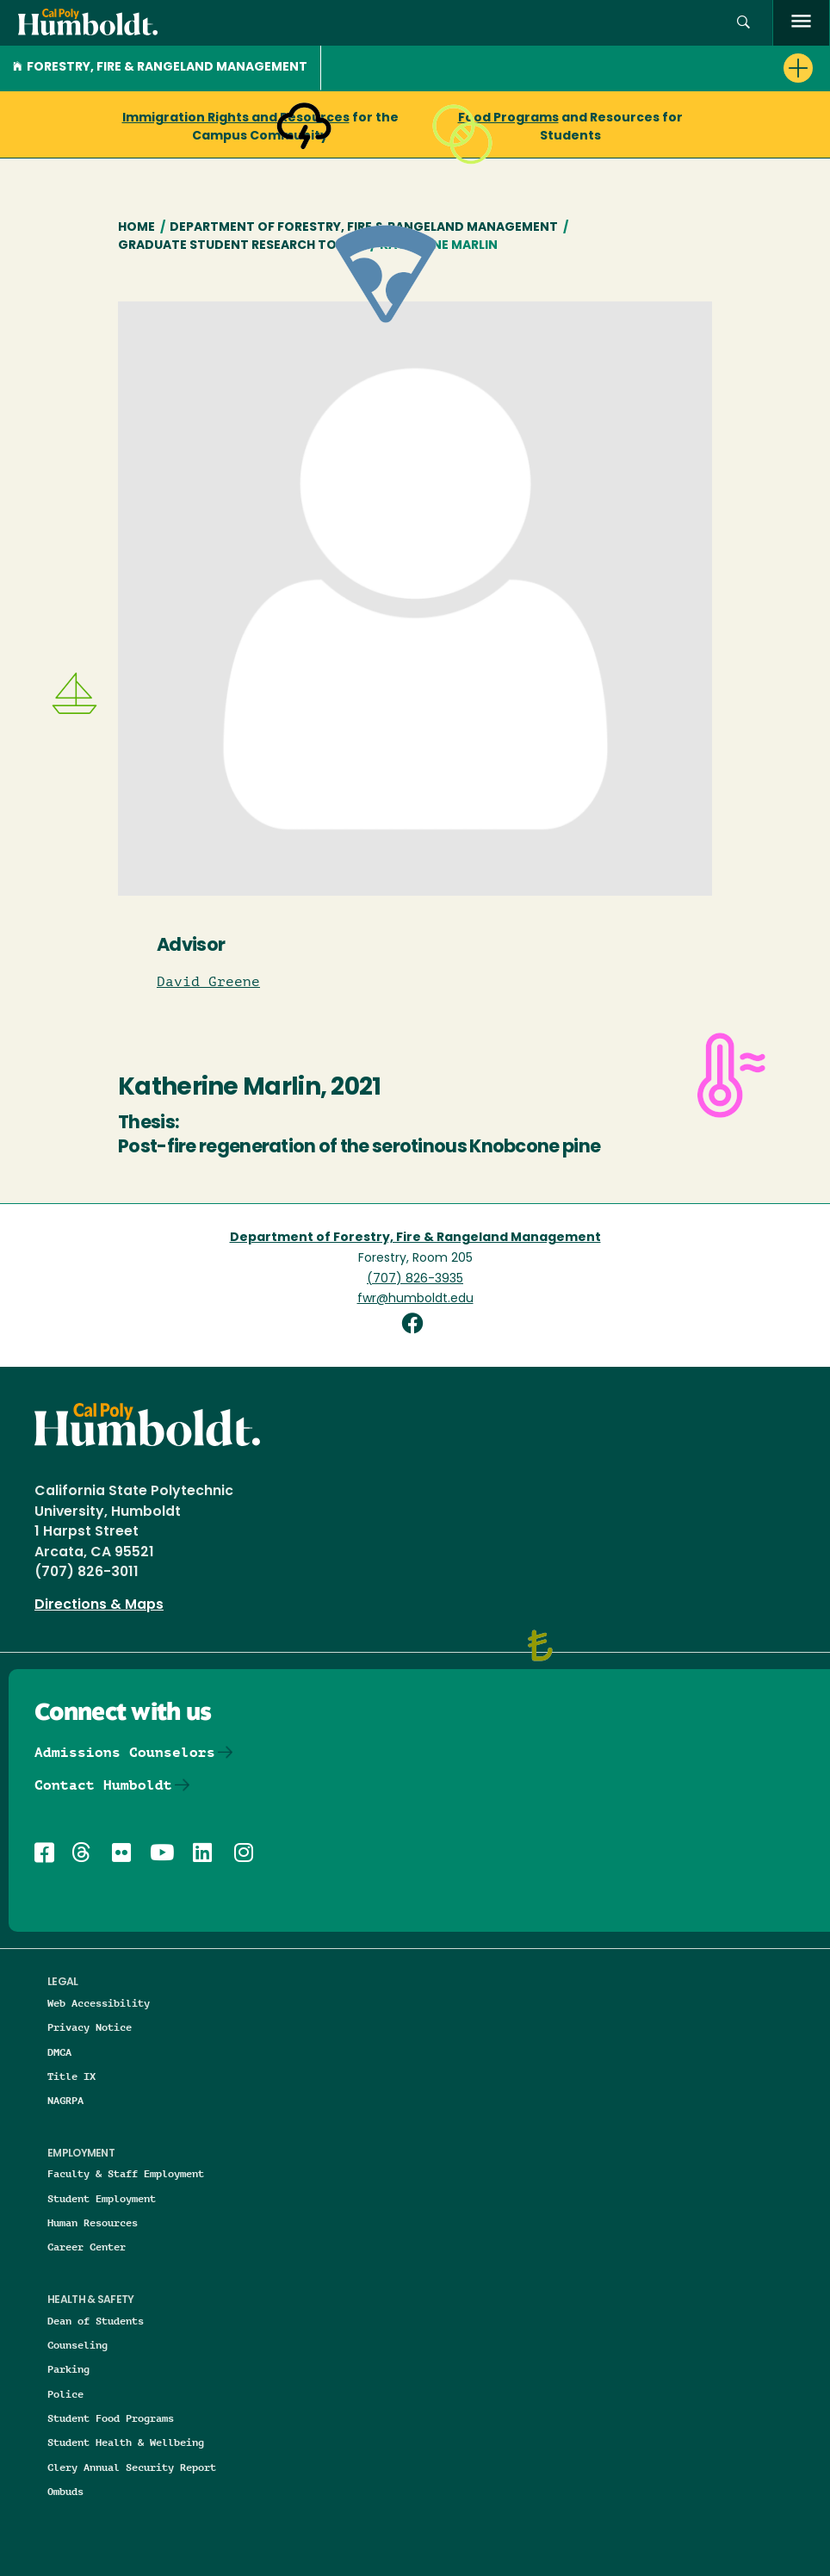  I want to click on access sailing or boating features, so click(74, 696).